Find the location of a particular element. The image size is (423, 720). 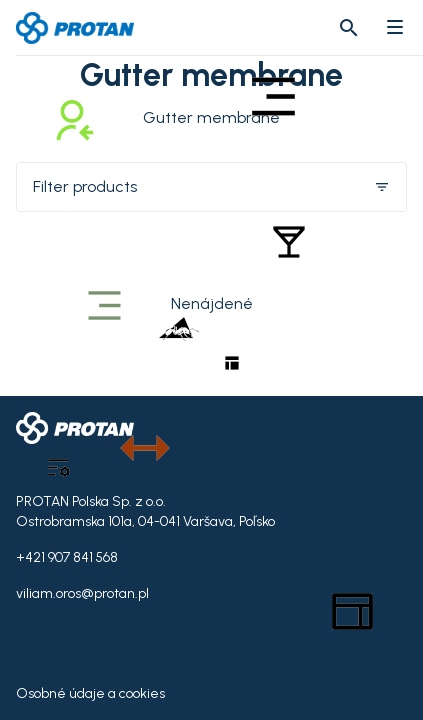

expand content horizontally is located at coordinates (145, 448).